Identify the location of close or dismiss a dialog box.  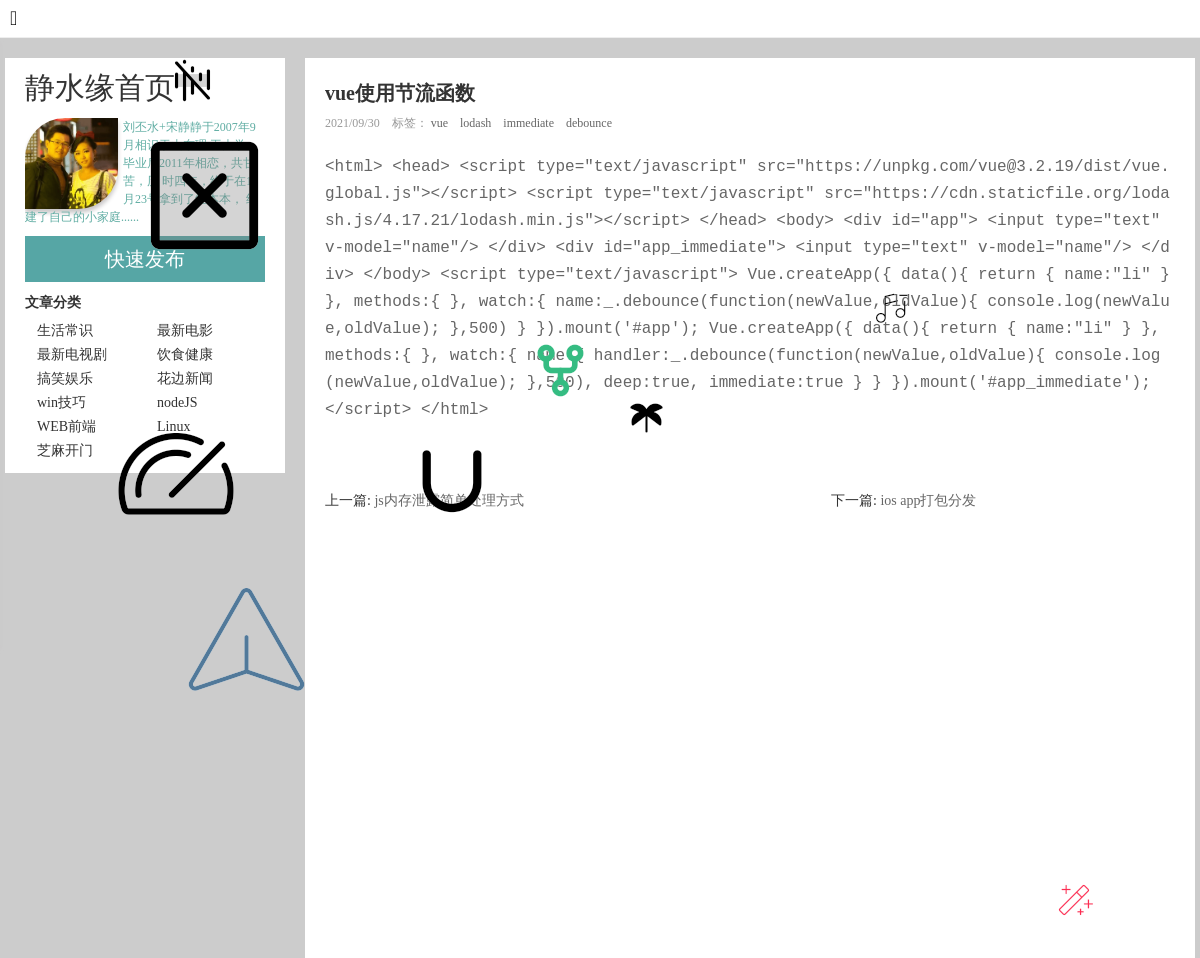
(204, 195).